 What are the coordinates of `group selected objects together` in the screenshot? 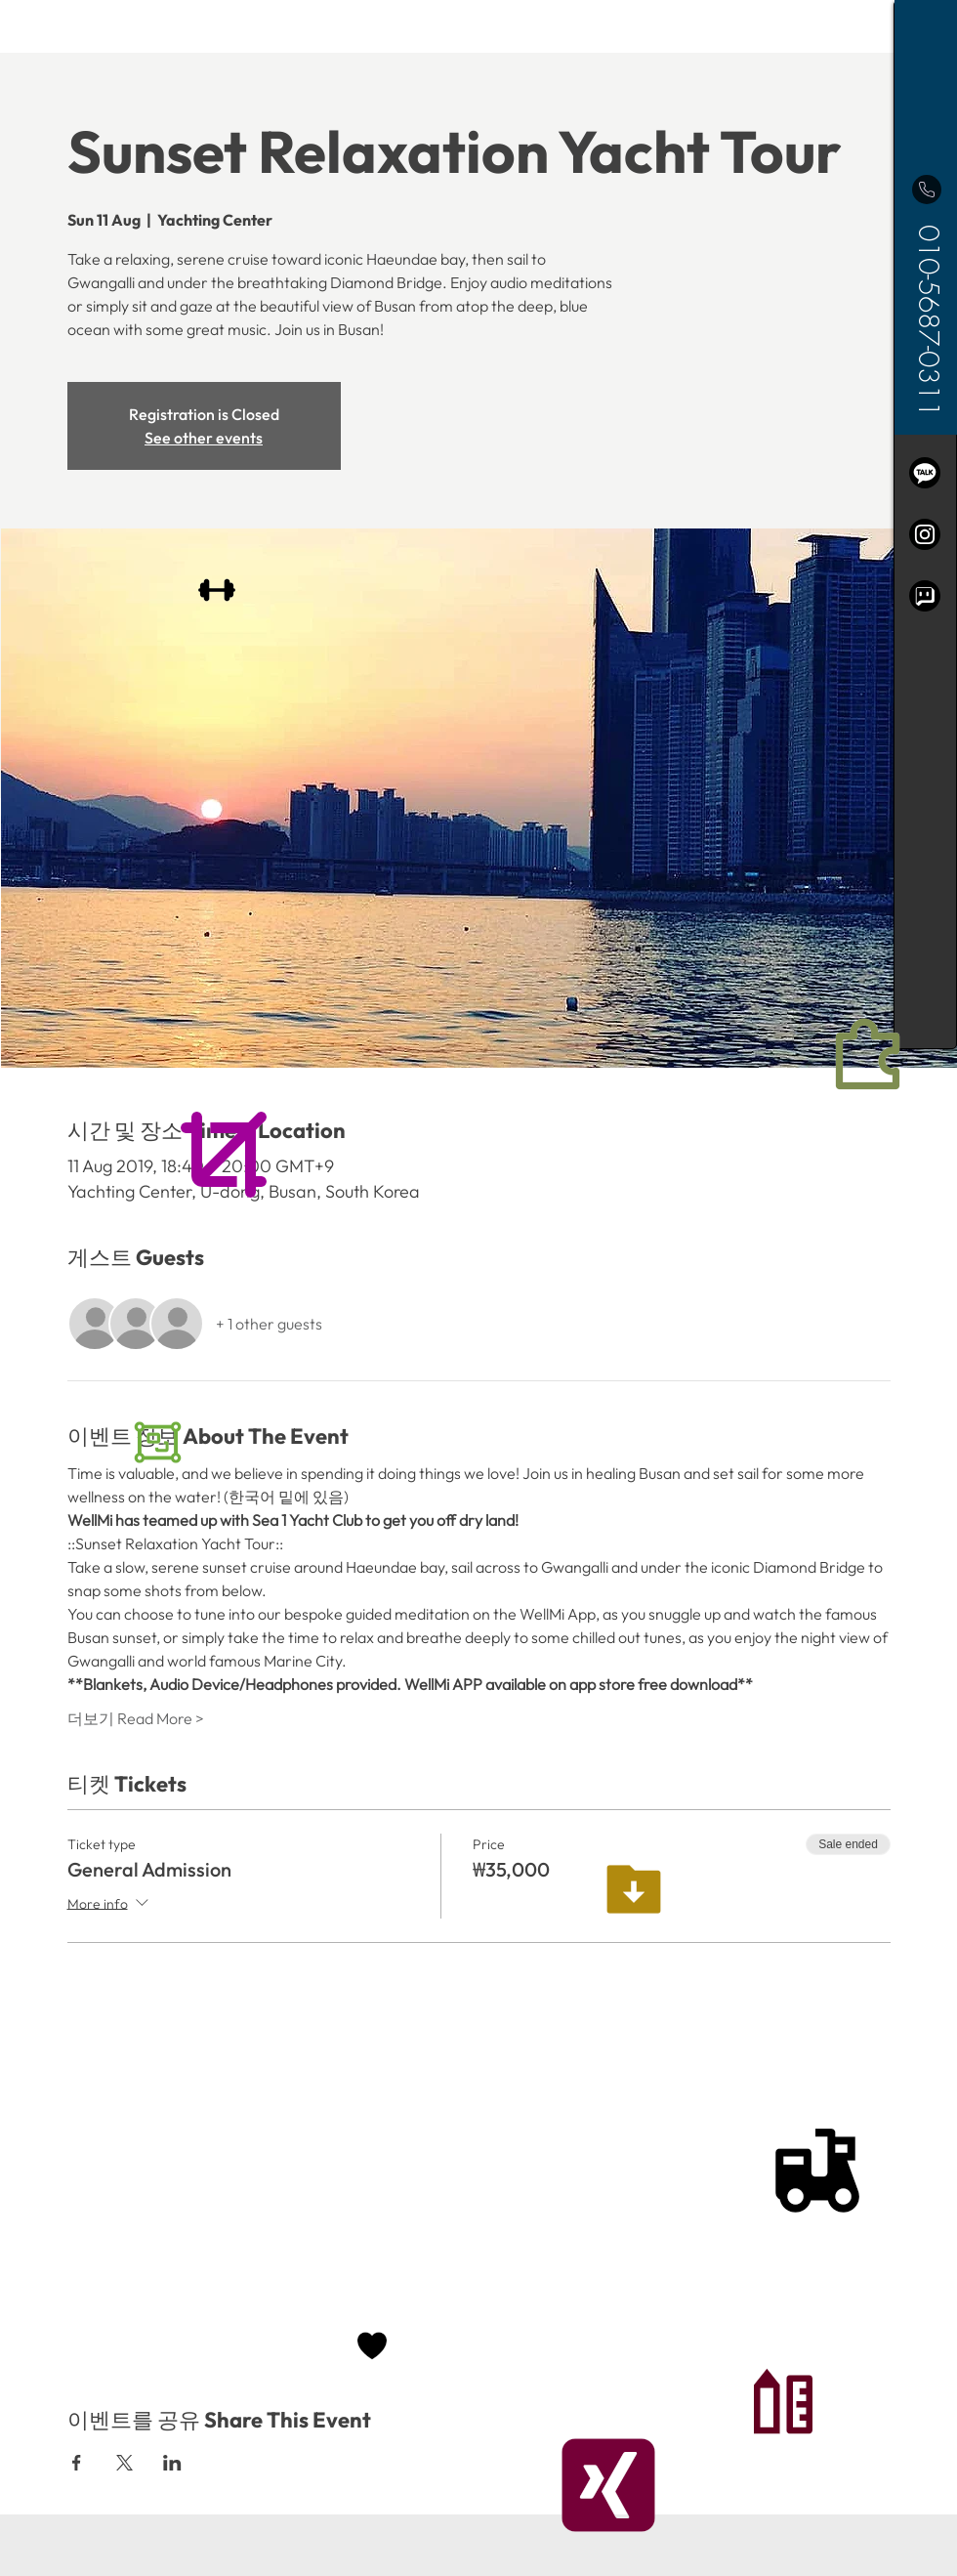 It's located at (157, 1442).